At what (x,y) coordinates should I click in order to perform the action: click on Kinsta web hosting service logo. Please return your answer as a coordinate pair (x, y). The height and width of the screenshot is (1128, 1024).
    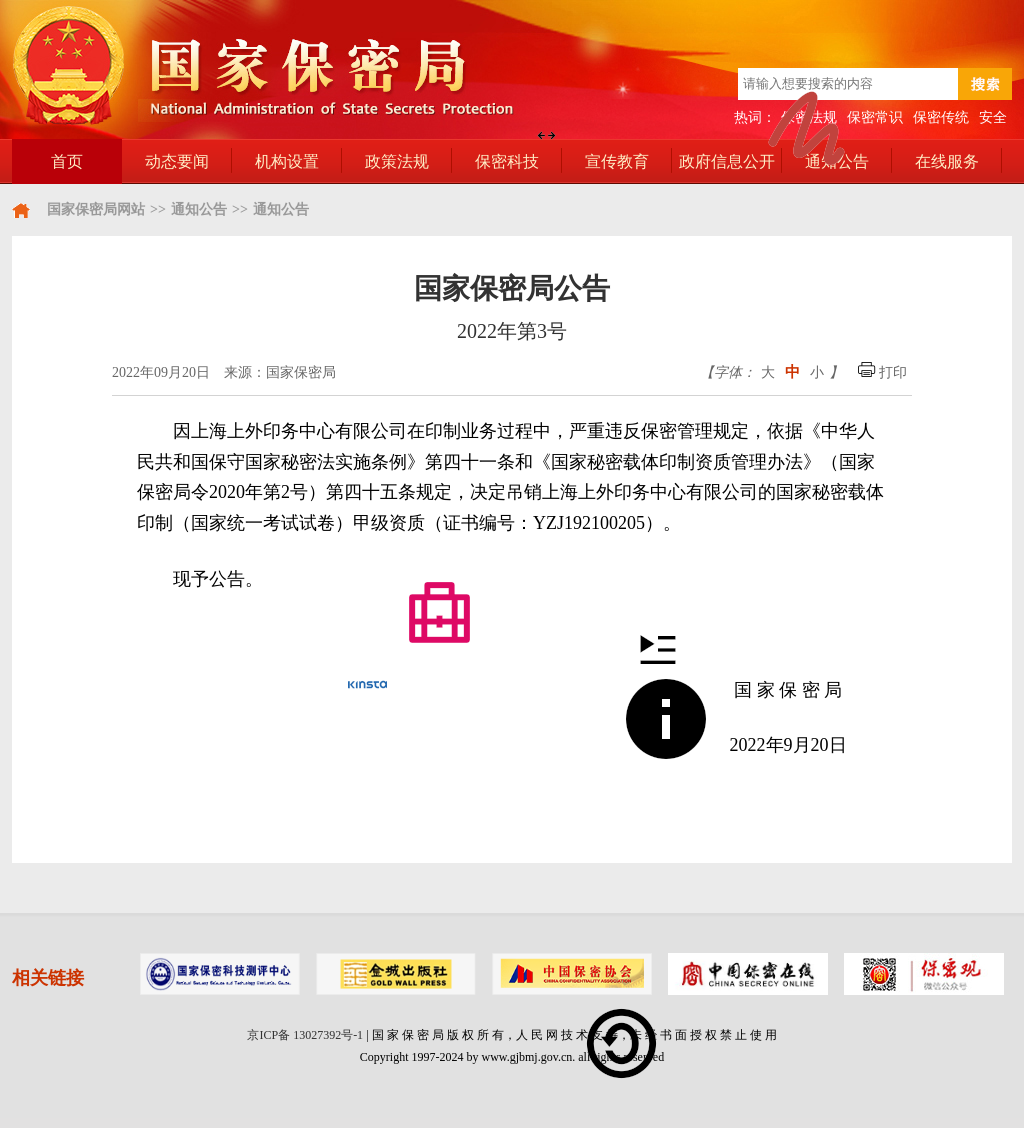
    Looking at the image, I should click on (367, 684).